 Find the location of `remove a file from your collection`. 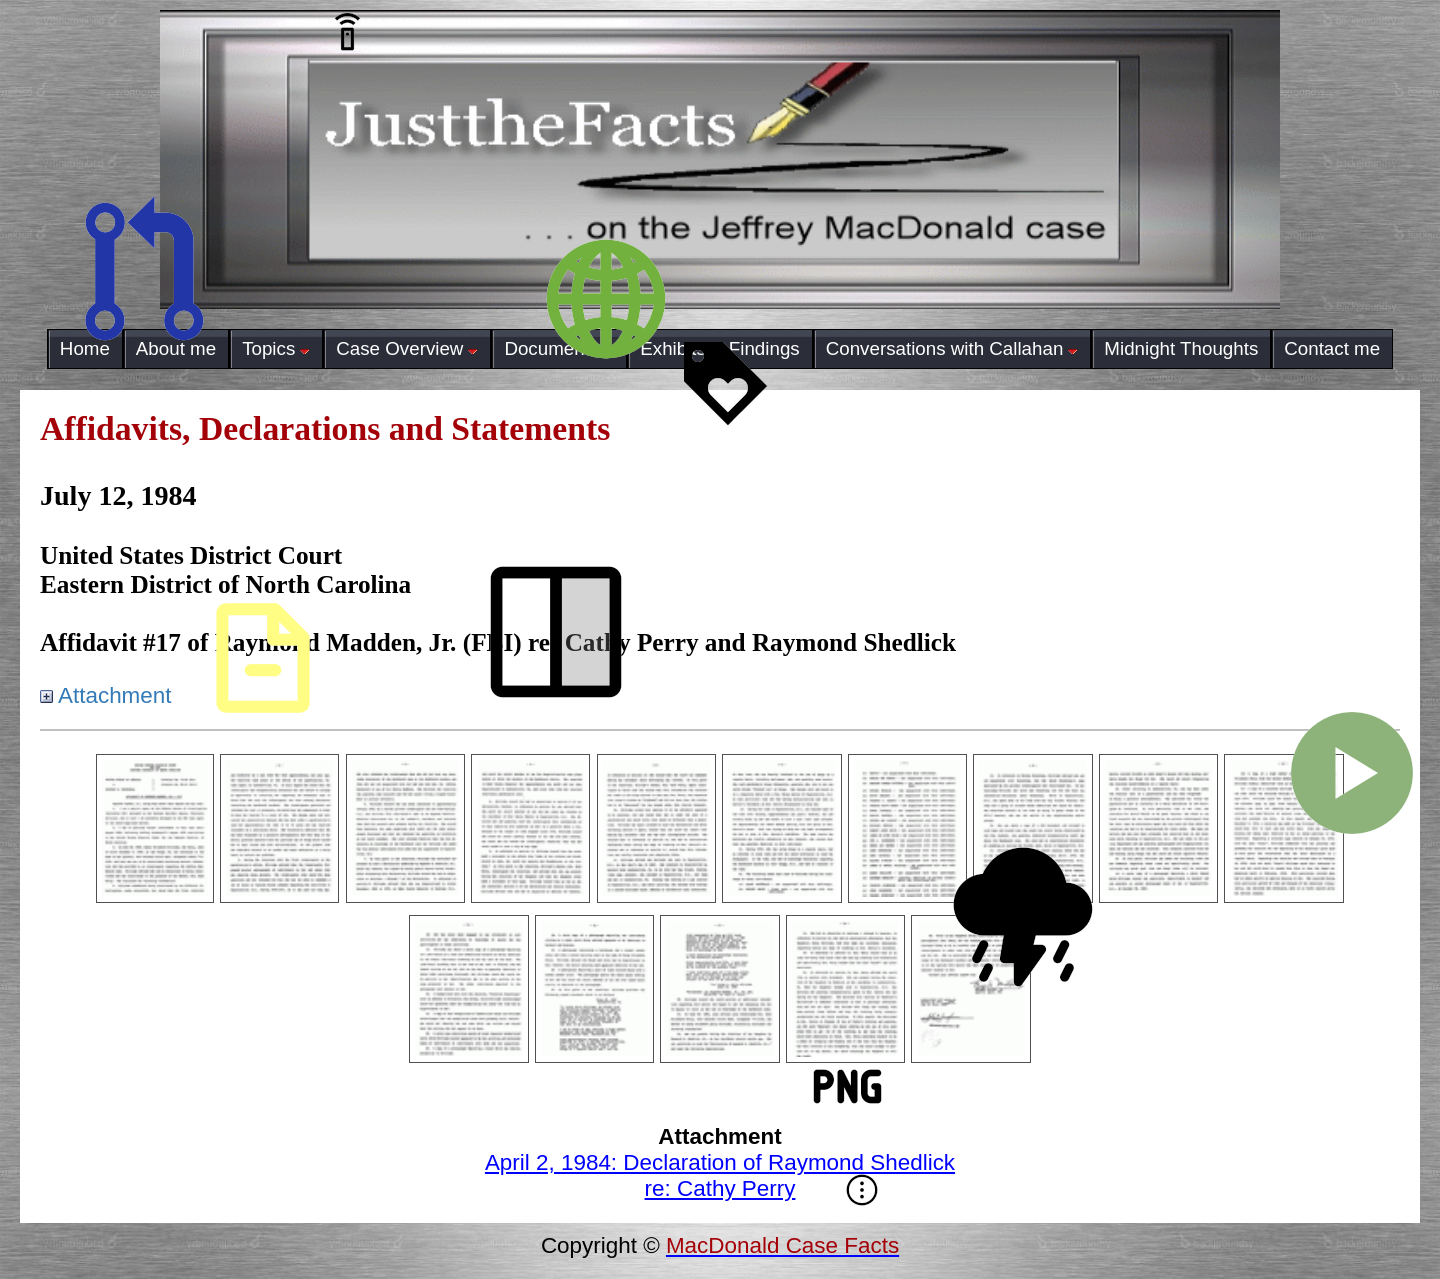

remove a file from your collection is located at coordinates (263, 658).